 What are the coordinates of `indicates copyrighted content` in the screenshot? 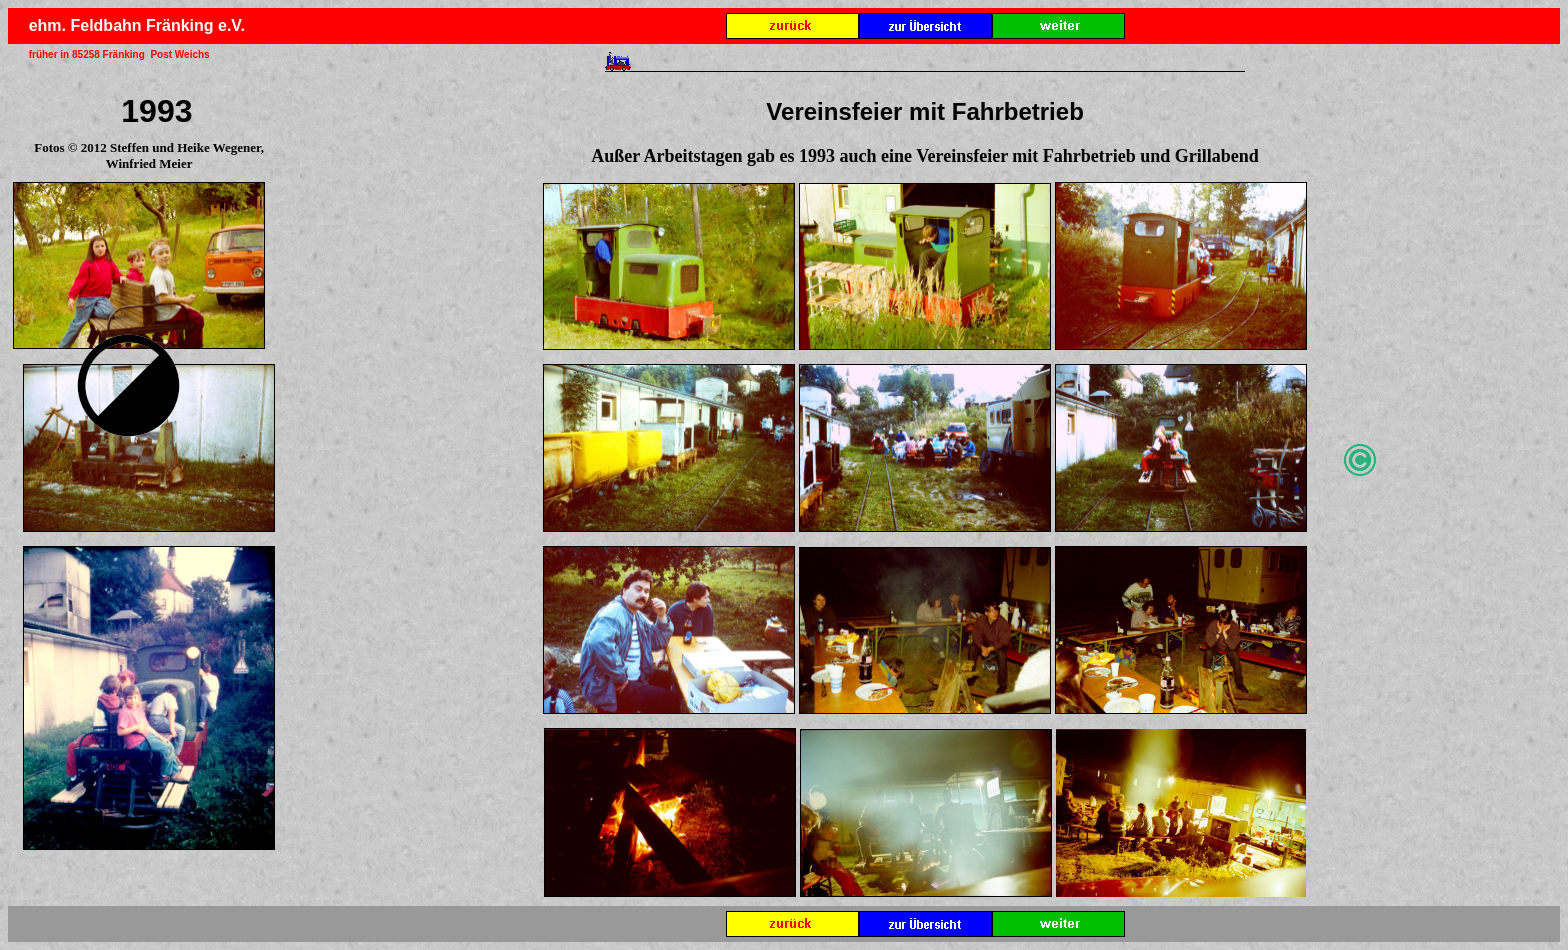 It's located at (1360, 460).